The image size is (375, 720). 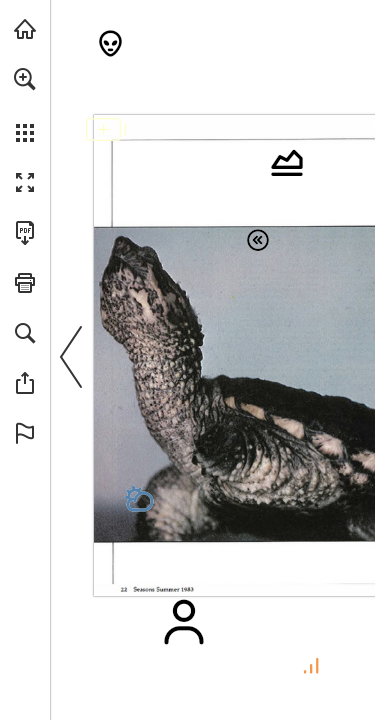 I want to click on view current weather conditions, so click(x=139, y=499).